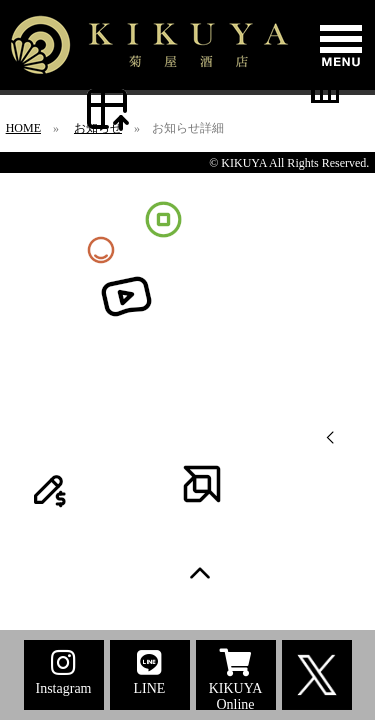 Image resolution: width=375 pixels, height=720 pixels. What do you see at coordinates (330, 437) in the screenshot?
I see `go back to the previous page` at bounding box center [330, 437].